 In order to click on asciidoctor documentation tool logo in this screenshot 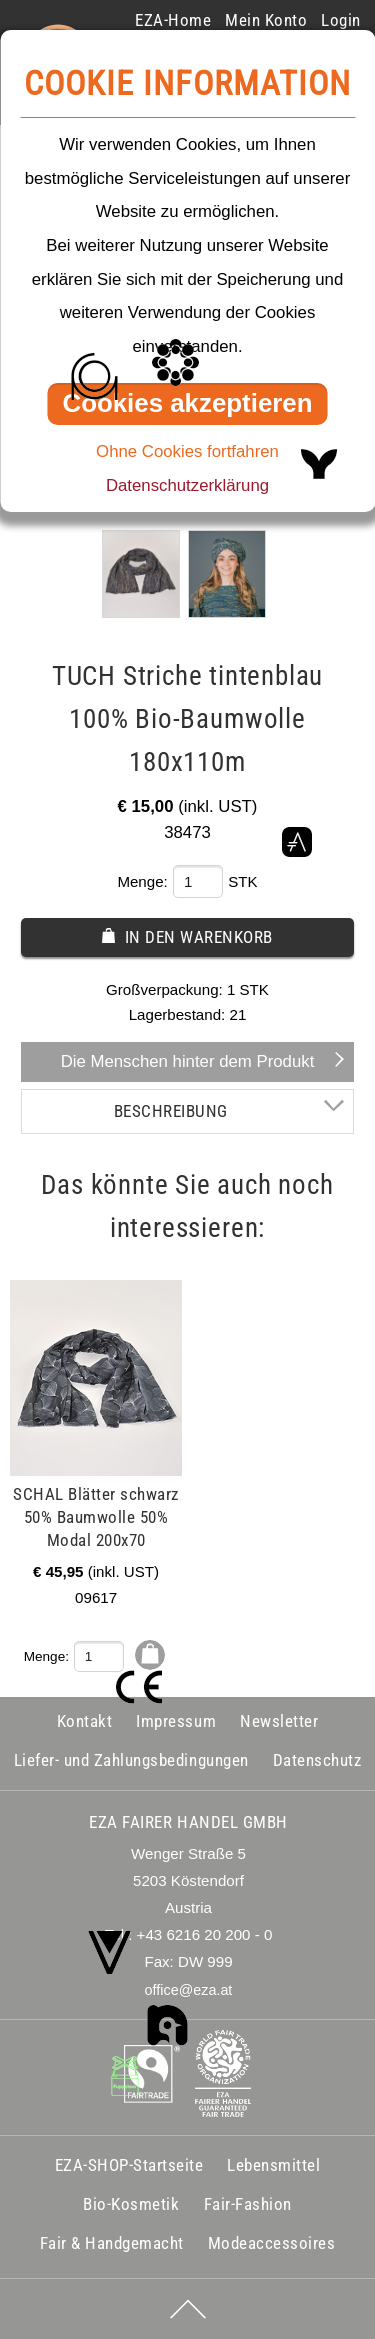, I will do `click(297, 842)`.